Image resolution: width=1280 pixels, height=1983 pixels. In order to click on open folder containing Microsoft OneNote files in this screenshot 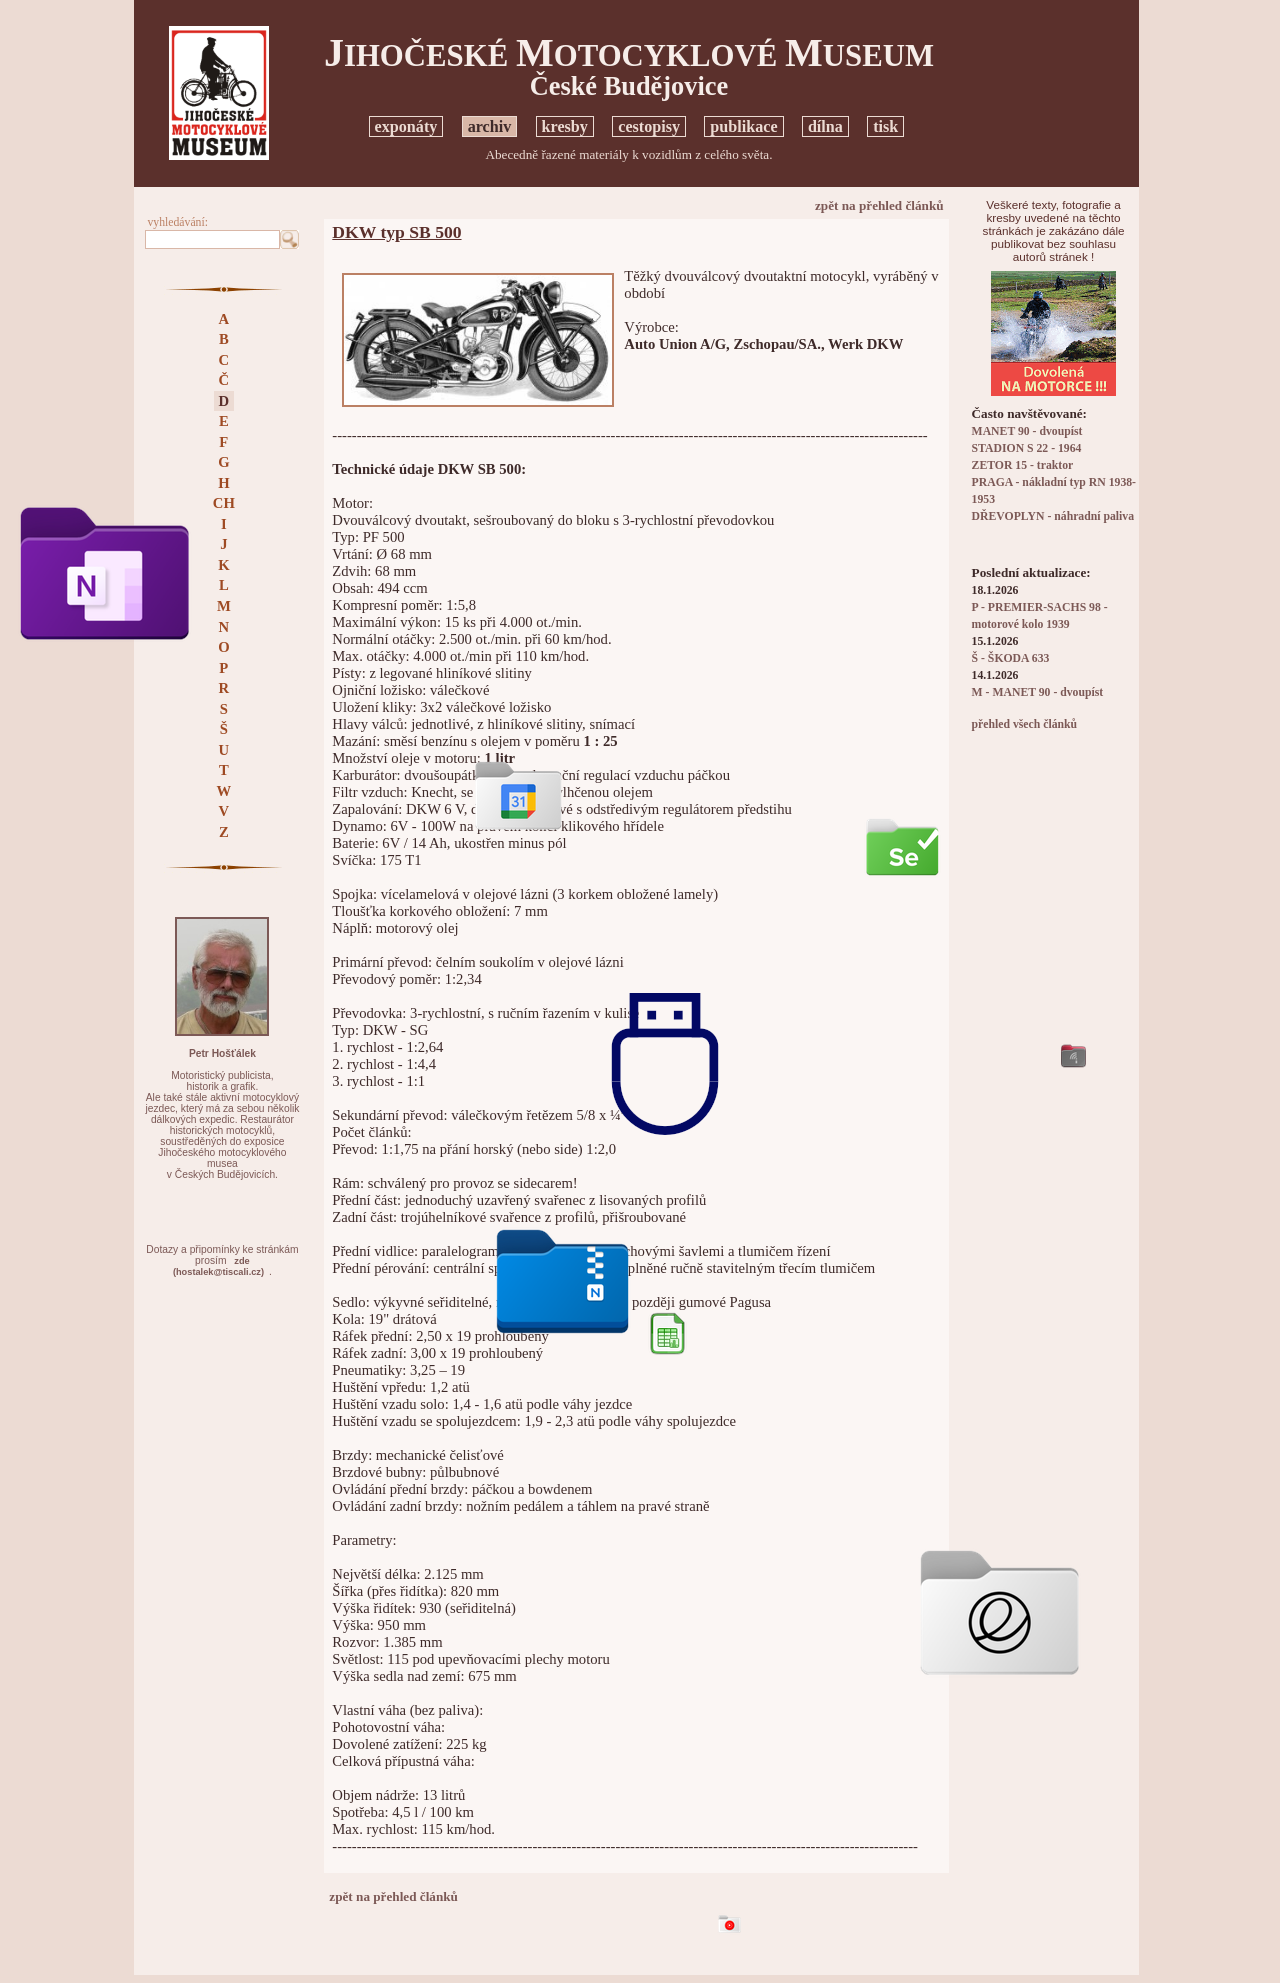, I will do `click(104, 578)`.